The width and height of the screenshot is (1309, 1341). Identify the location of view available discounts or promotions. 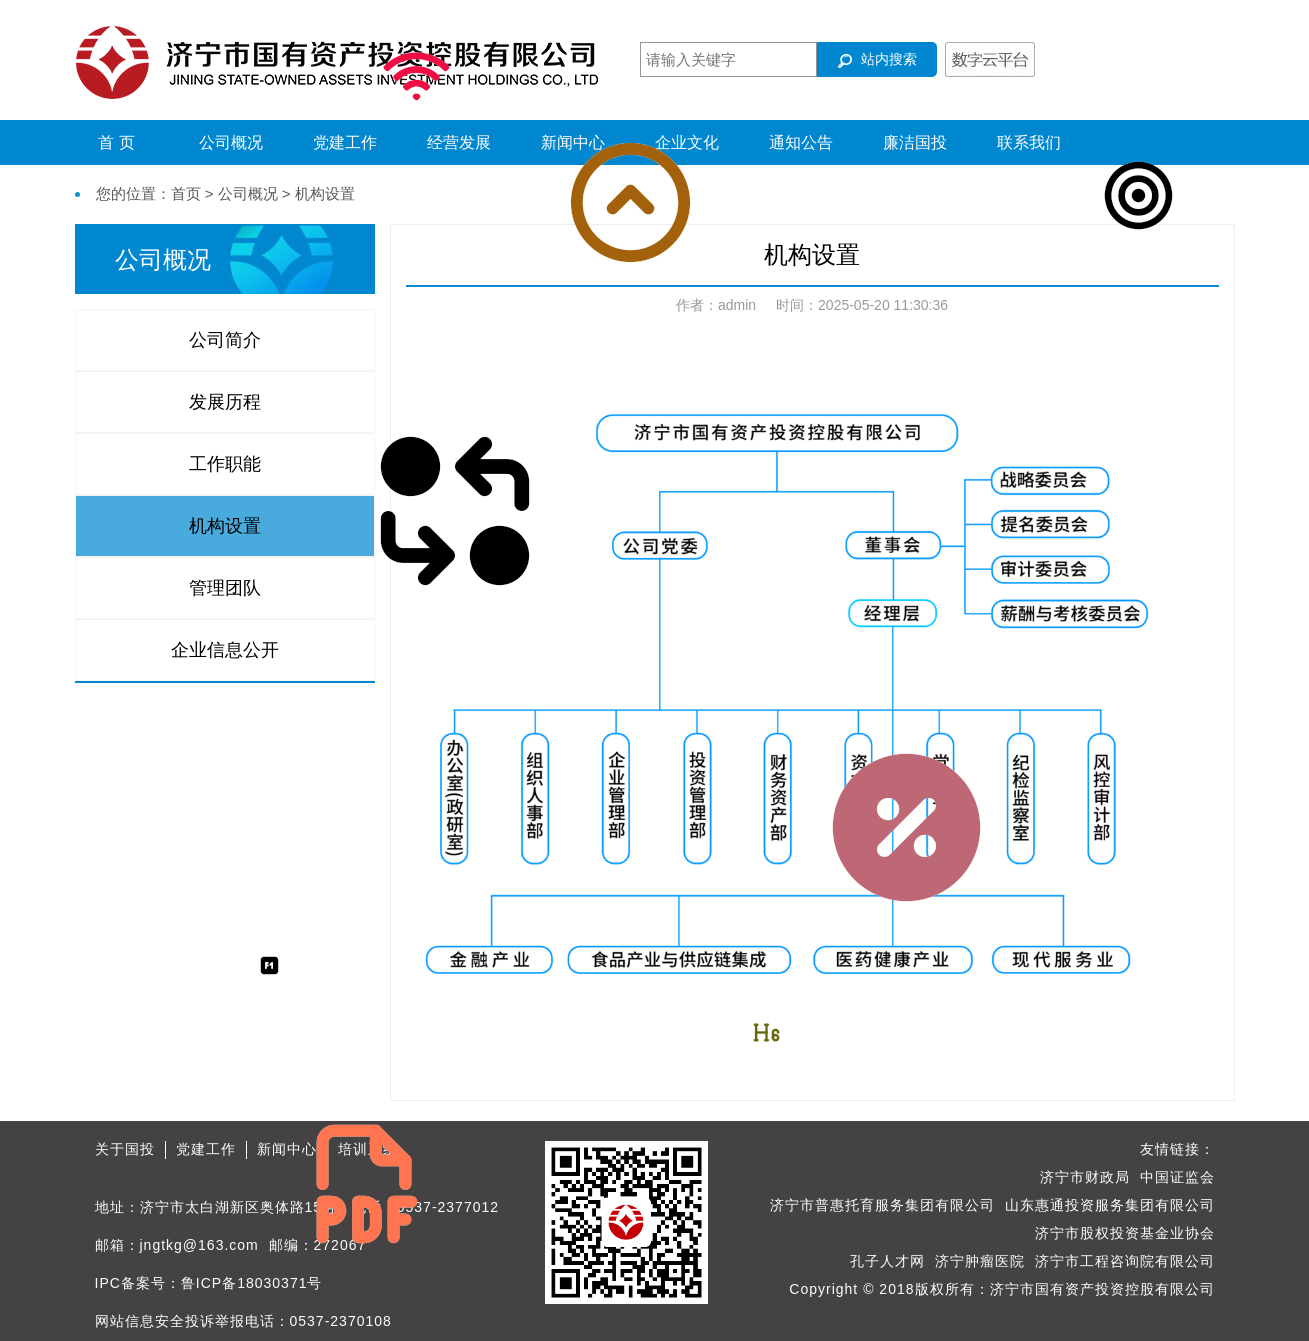
(906, 827).